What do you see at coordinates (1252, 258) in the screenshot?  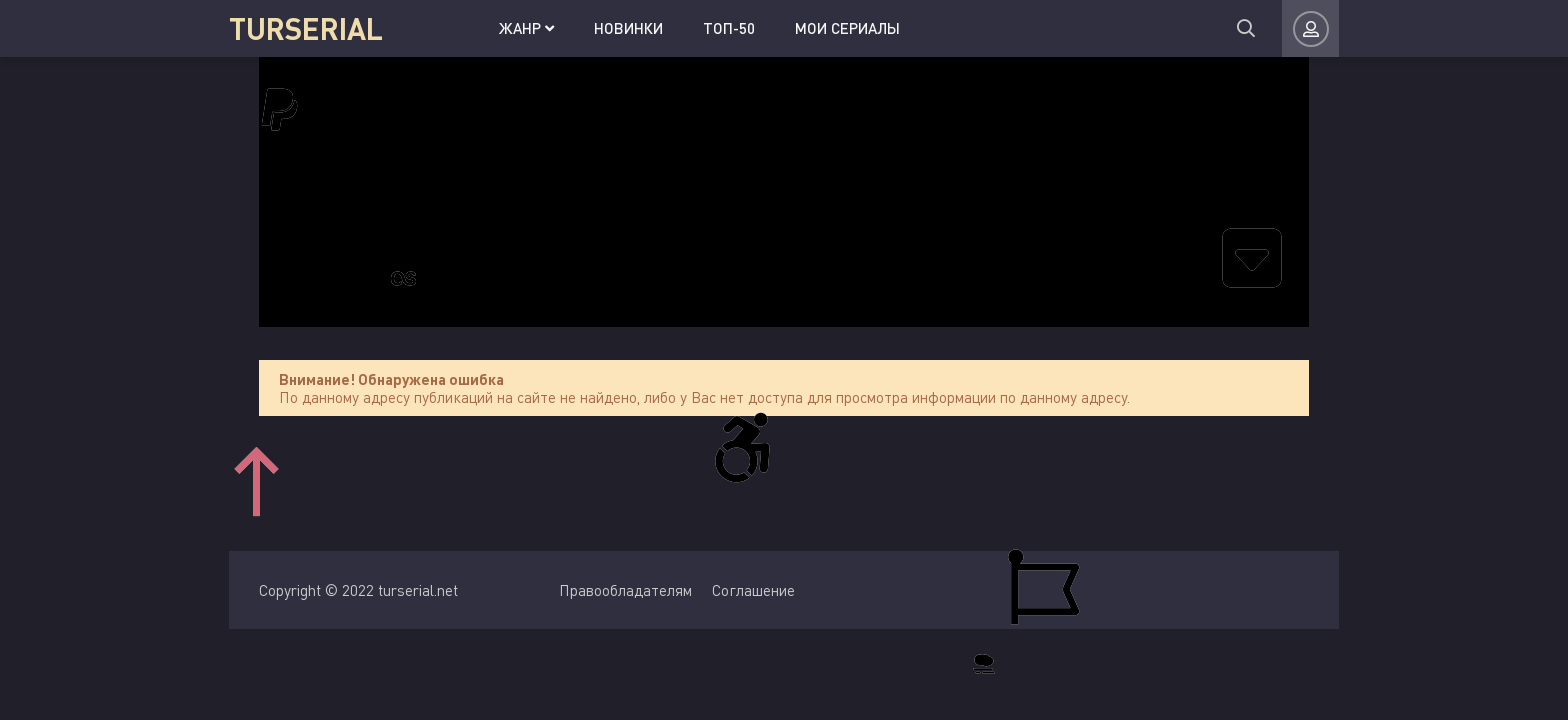 I see `expand dropdown menu` at bounding box center [1252, 258].